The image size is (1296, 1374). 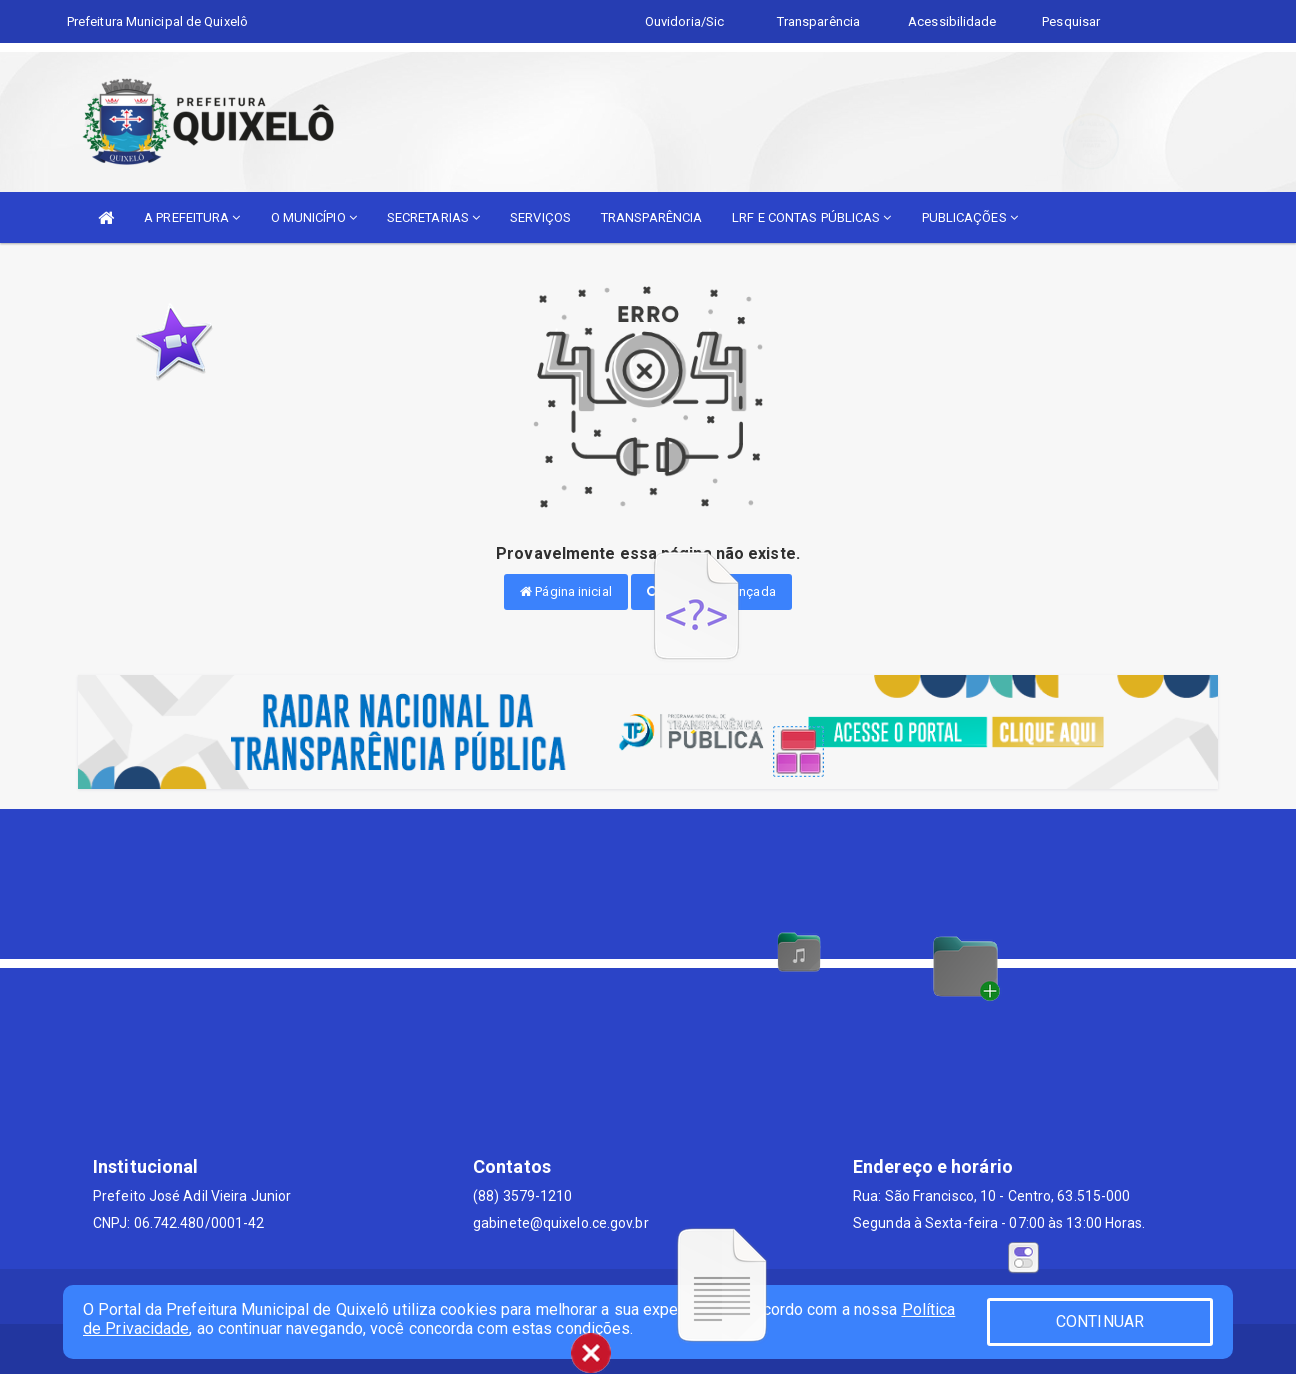 What do you see at coordinates (722, 1285) in the screenshot?
I see `open a plain text file` at bounding box center [722, 1285].